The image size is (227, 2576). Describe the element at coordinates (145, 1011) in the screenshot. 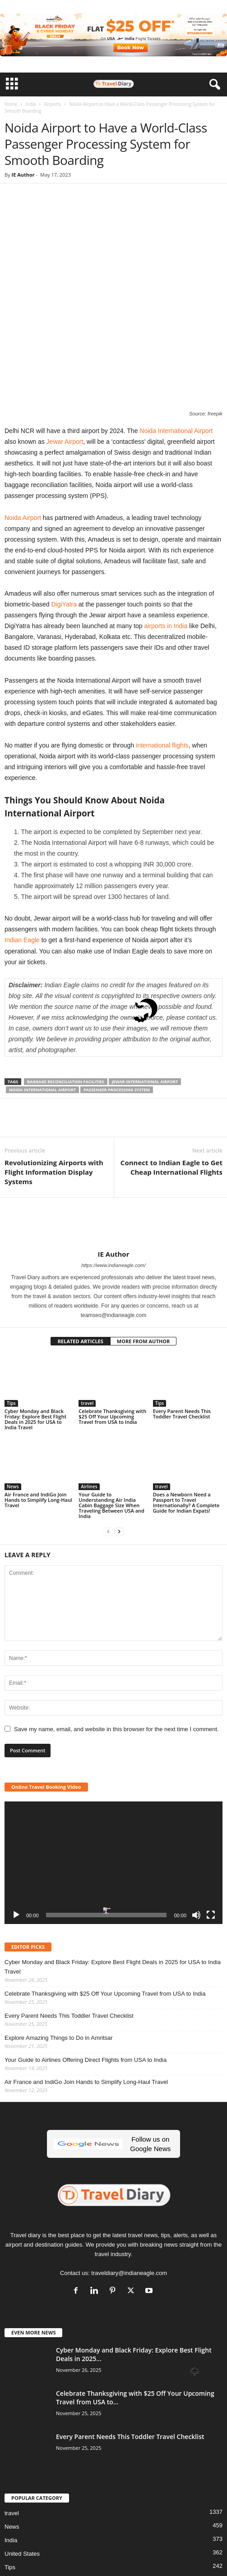

I see `toggle night mode or dark theme` at that location.